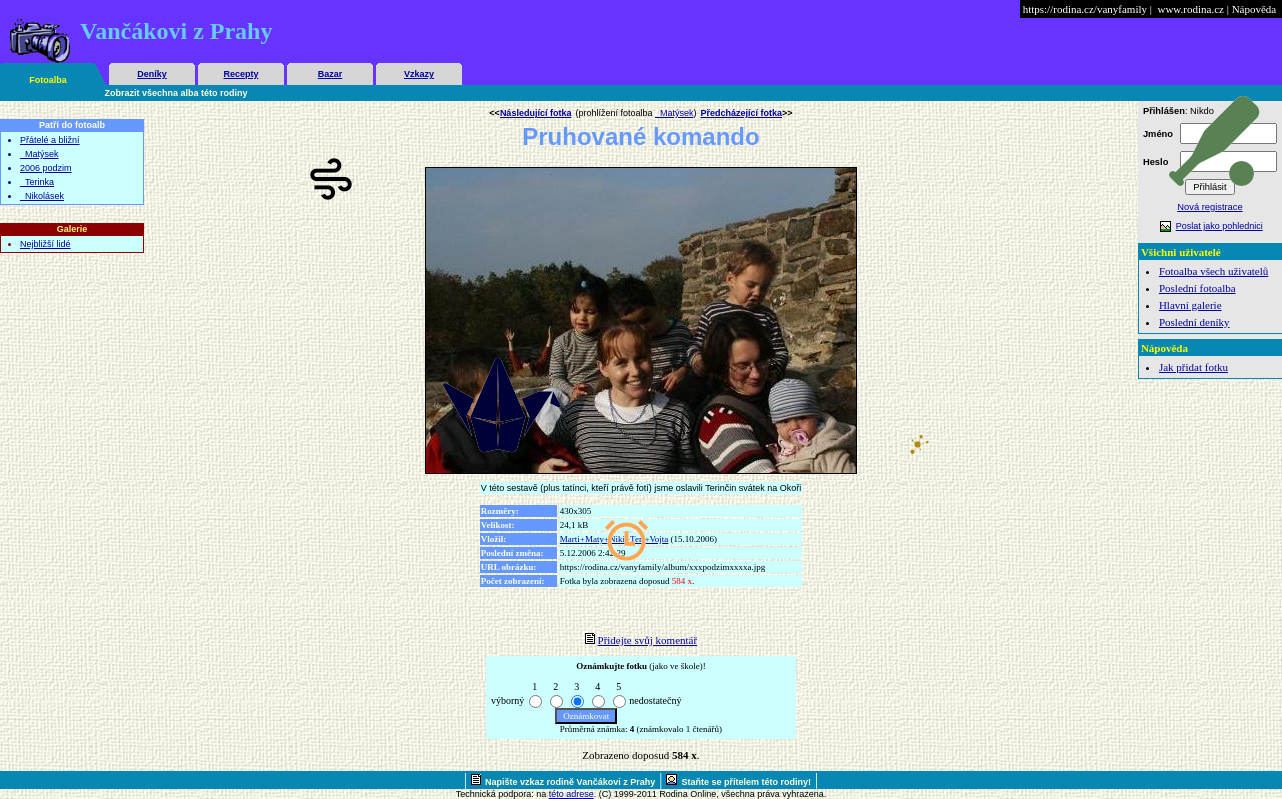 The height and width of the screenshot is (799, 1282). What do you see at coordinates (1214, 141) in the screenshot?
I see `access baseball or sports content` at bounding box center [1214, 141].